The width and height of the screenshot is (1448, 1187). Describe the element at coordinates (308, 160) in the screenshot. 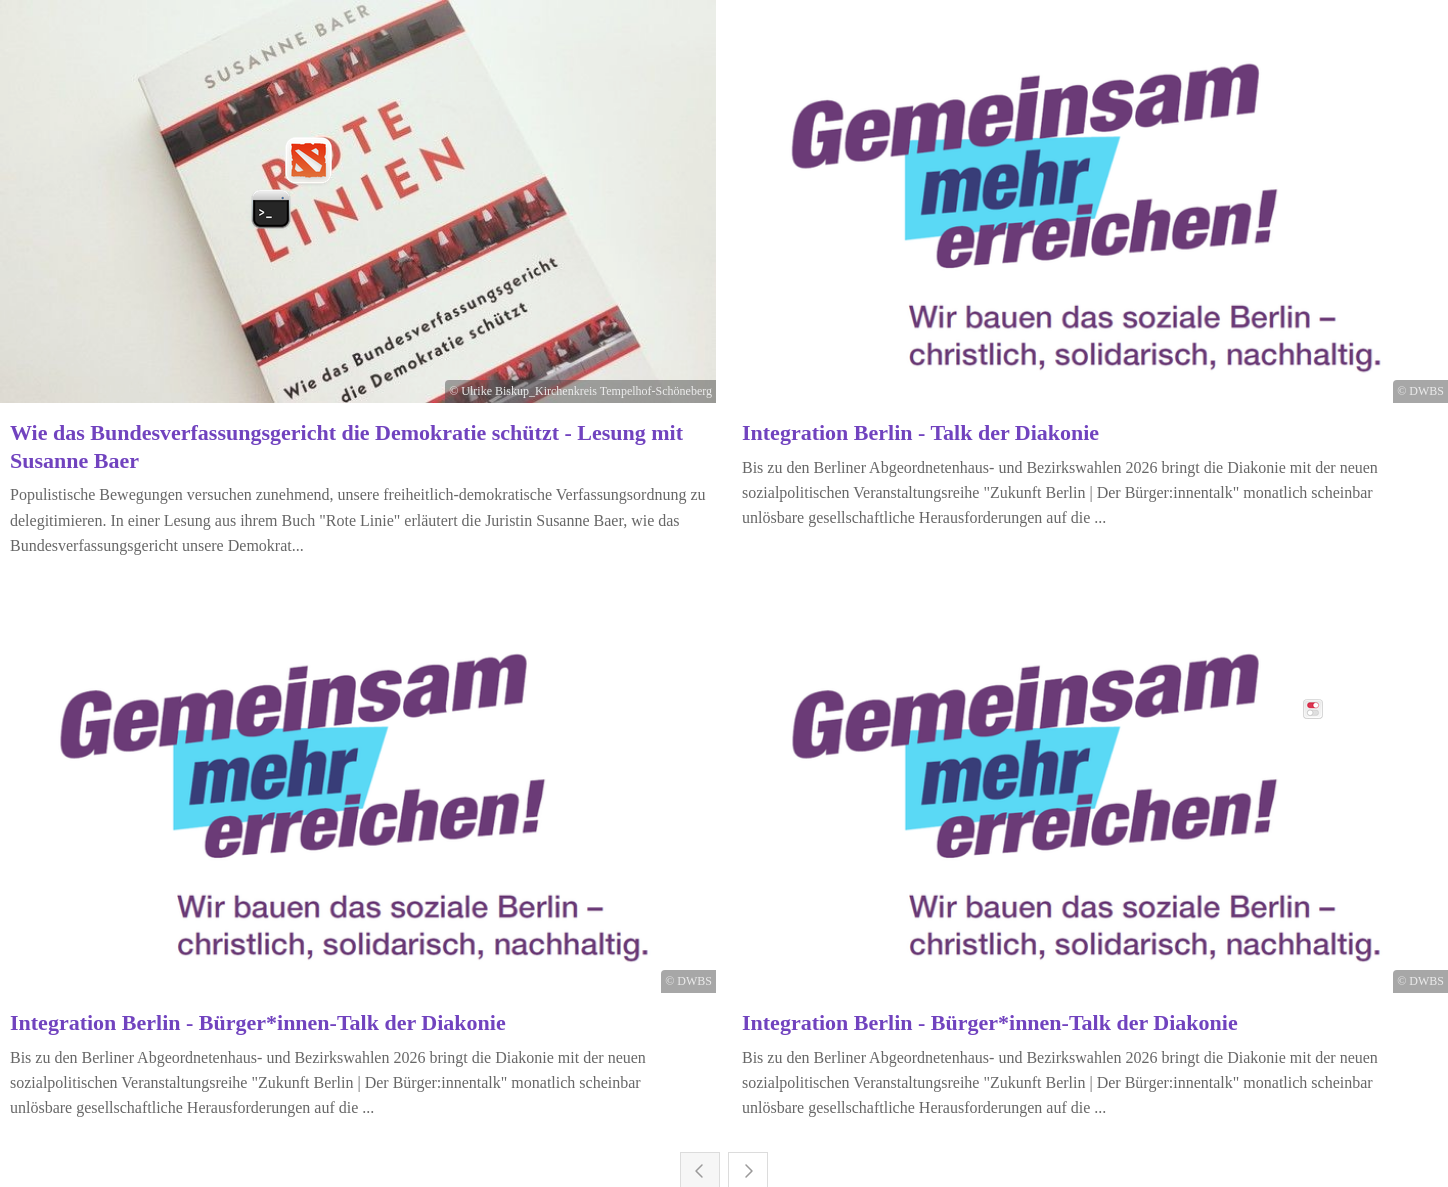

I see `launch Dota 2 game` at that location.